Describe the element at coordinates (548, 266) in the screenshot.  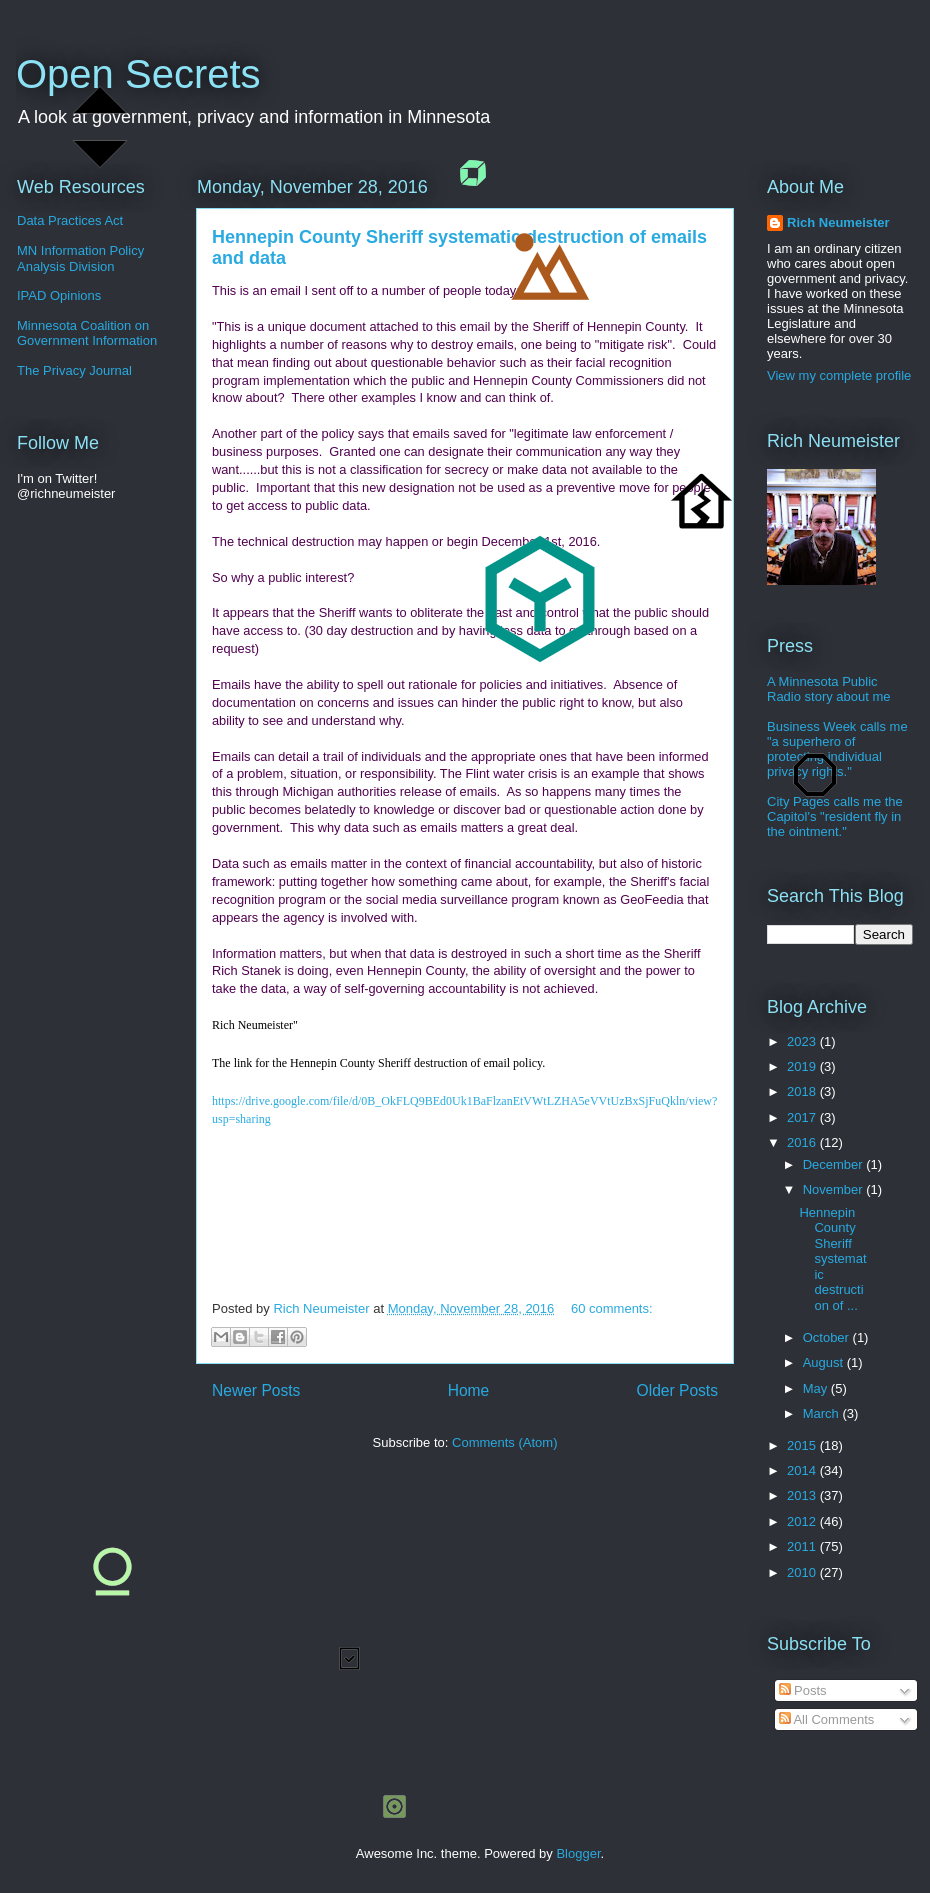
I see `view landscape or nature photos` at that location.